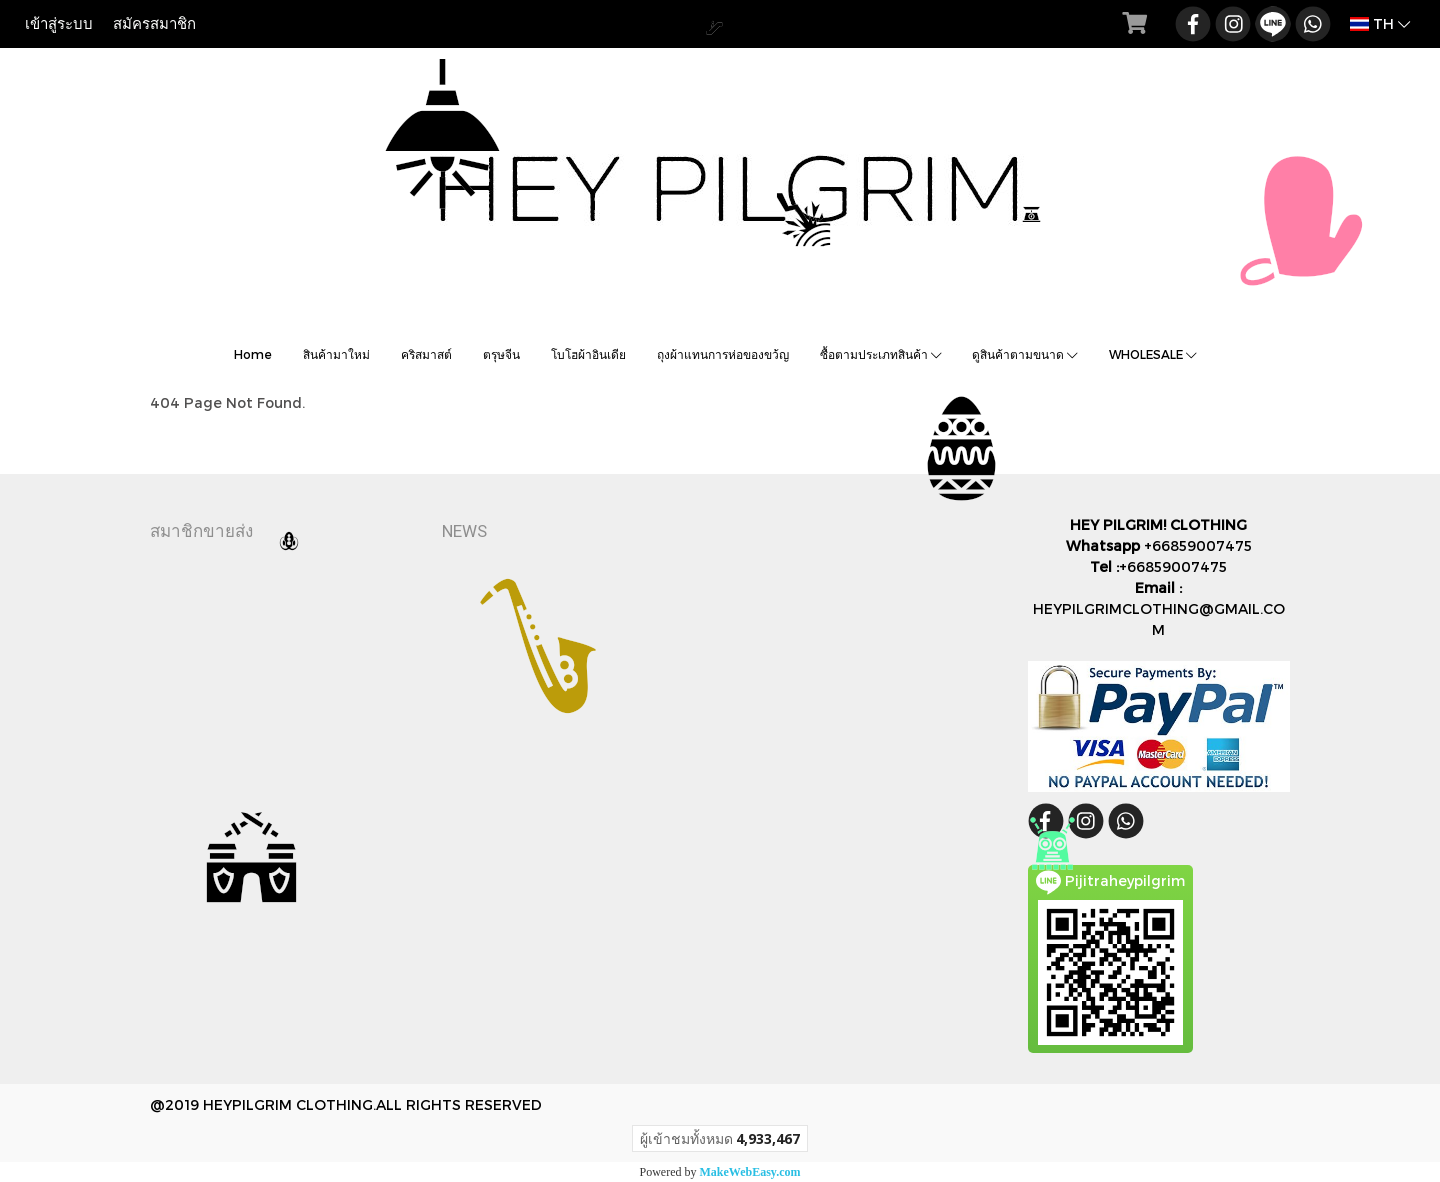  I want to click on indicates escalator location in a building or transit map, so click(714, 27).